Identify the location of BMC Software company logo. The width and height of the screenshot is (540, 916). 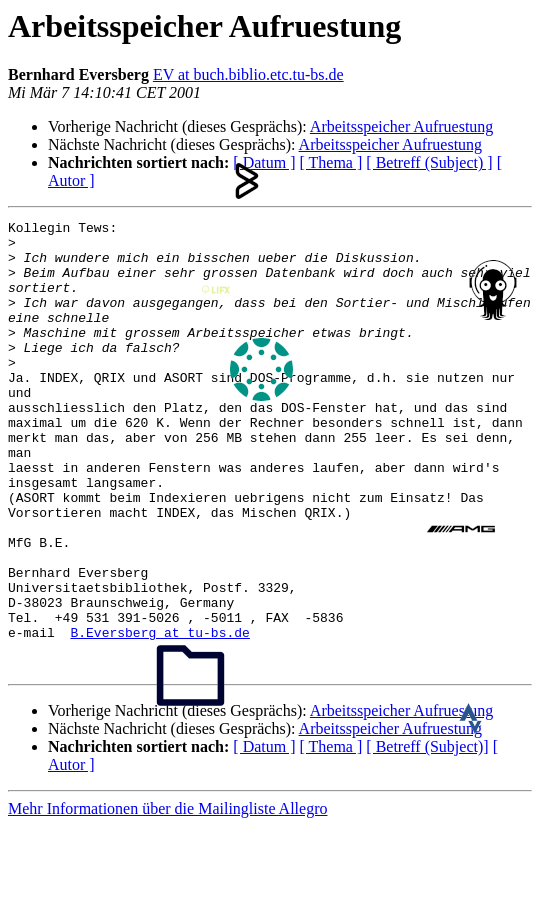
(247, 181).